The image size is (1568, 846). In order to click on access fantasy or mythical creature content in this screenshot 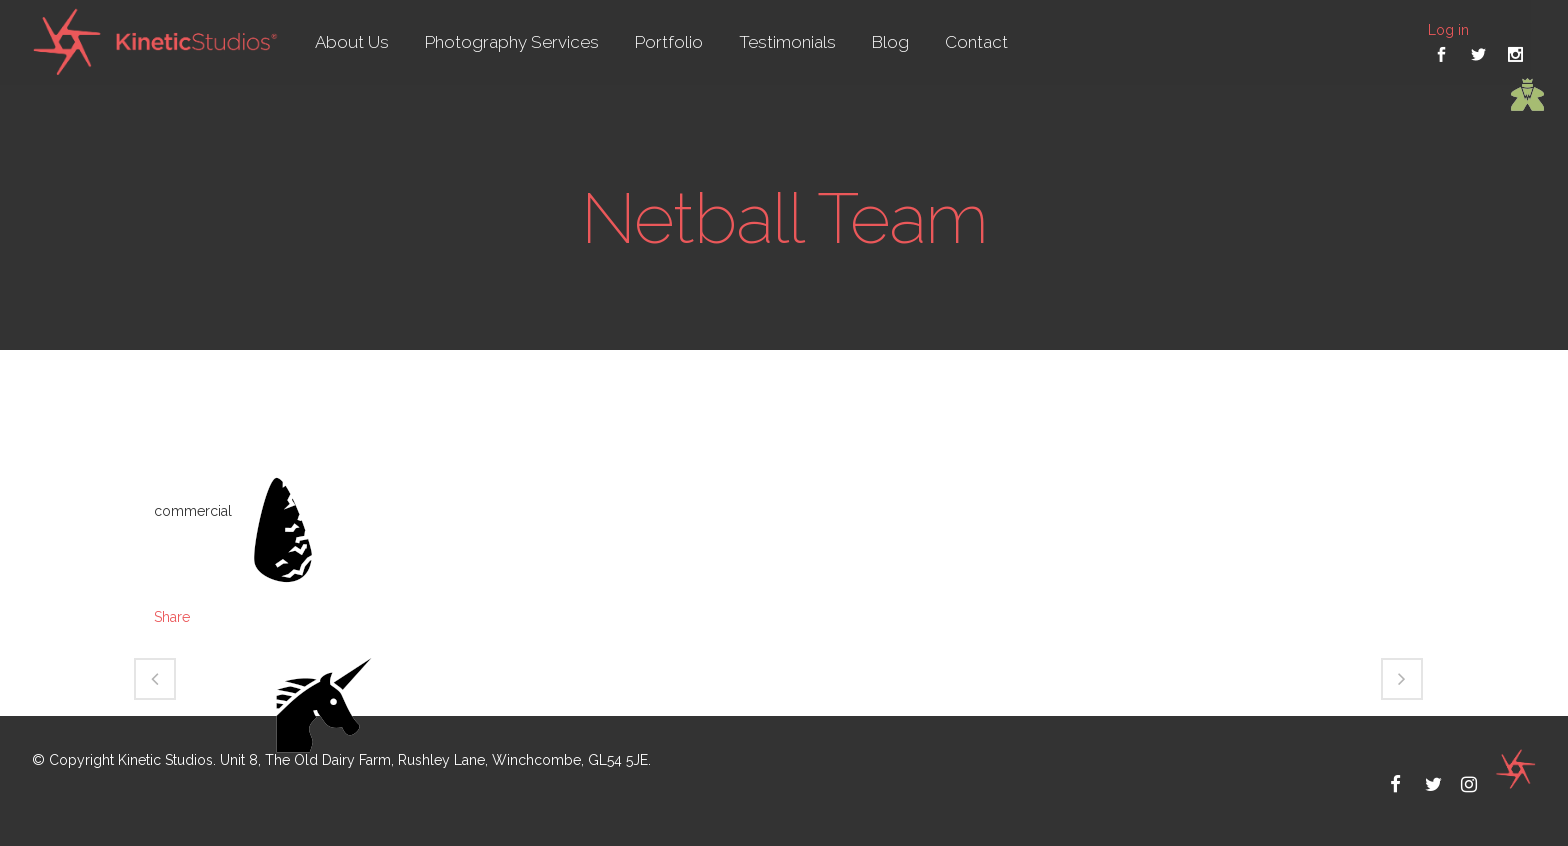, I will do `click(324, 705)`.